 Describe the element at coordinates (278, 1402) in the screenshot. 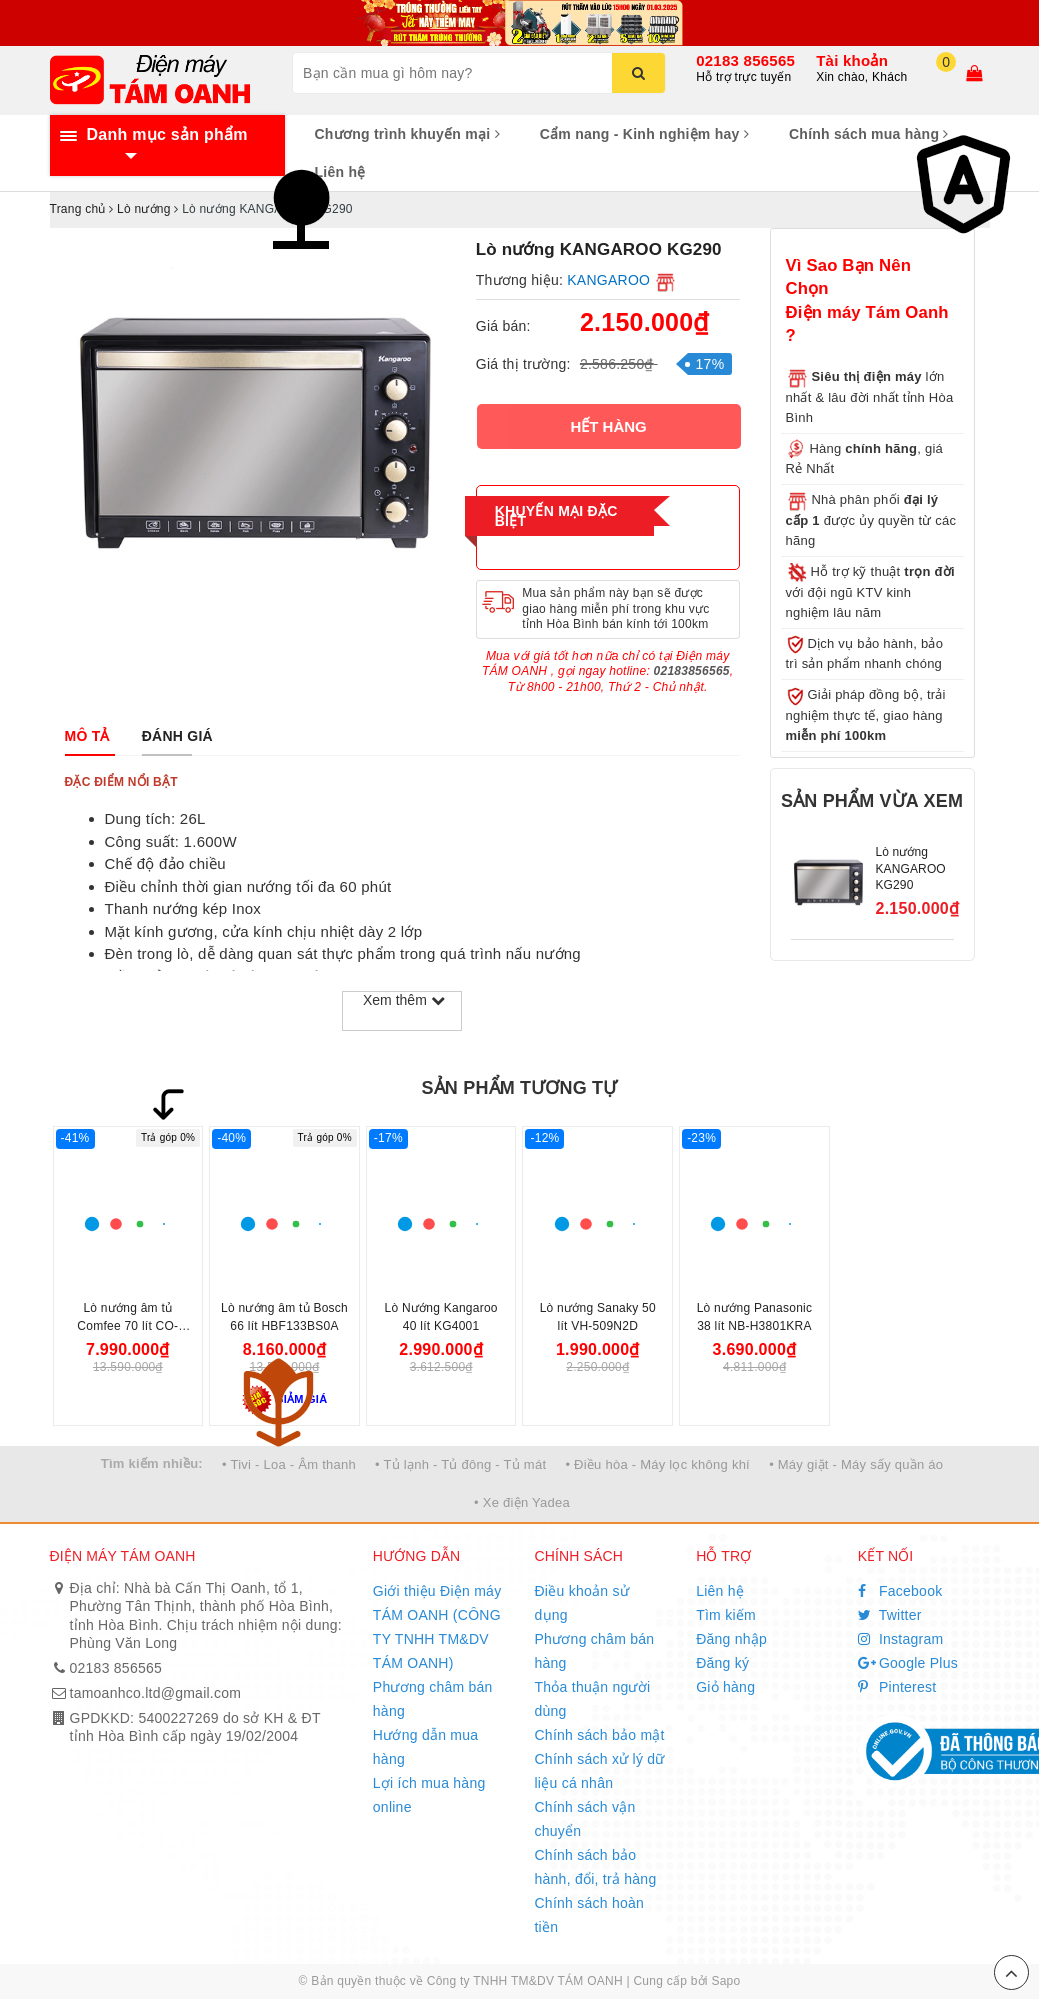

I see `access garden or plant-related features` at that location.